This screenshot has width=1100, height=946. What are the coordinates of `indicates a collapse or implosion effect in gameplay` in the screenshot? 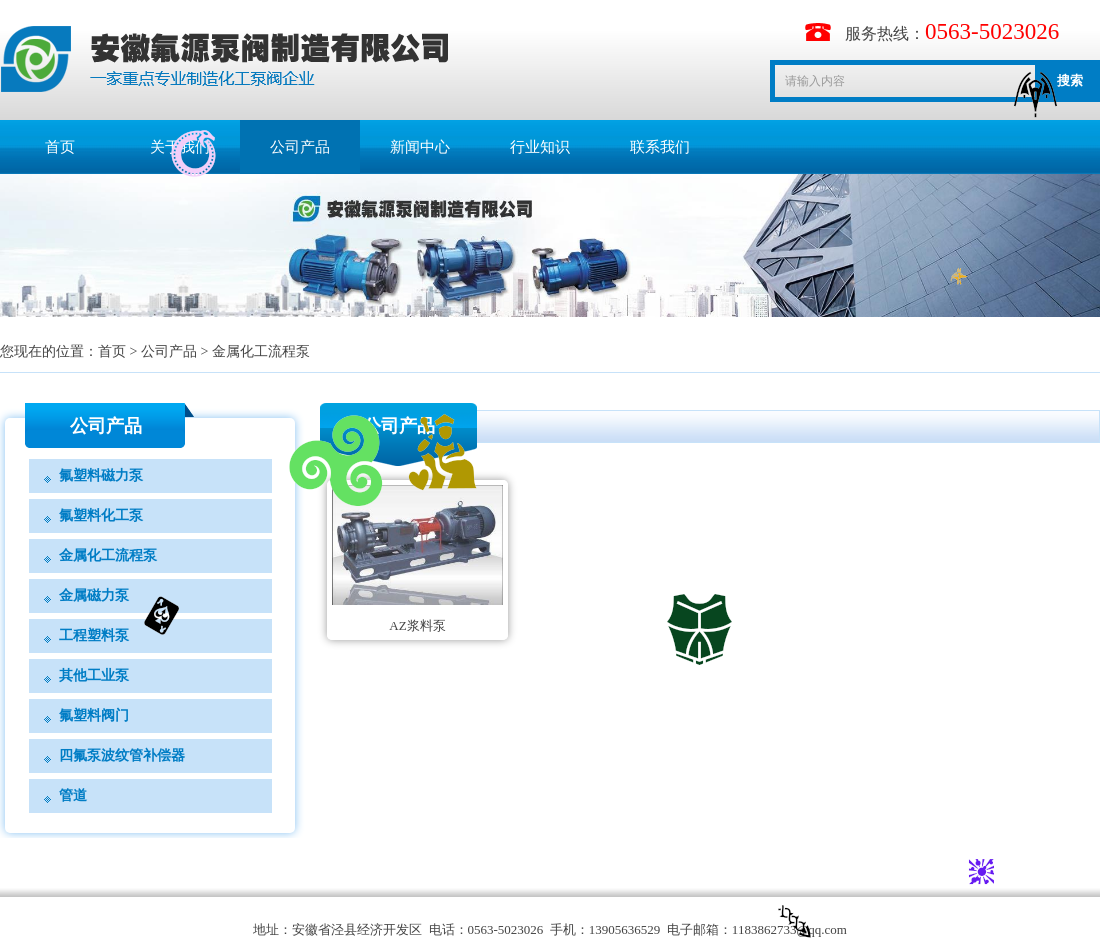 It's located at (981, 871).